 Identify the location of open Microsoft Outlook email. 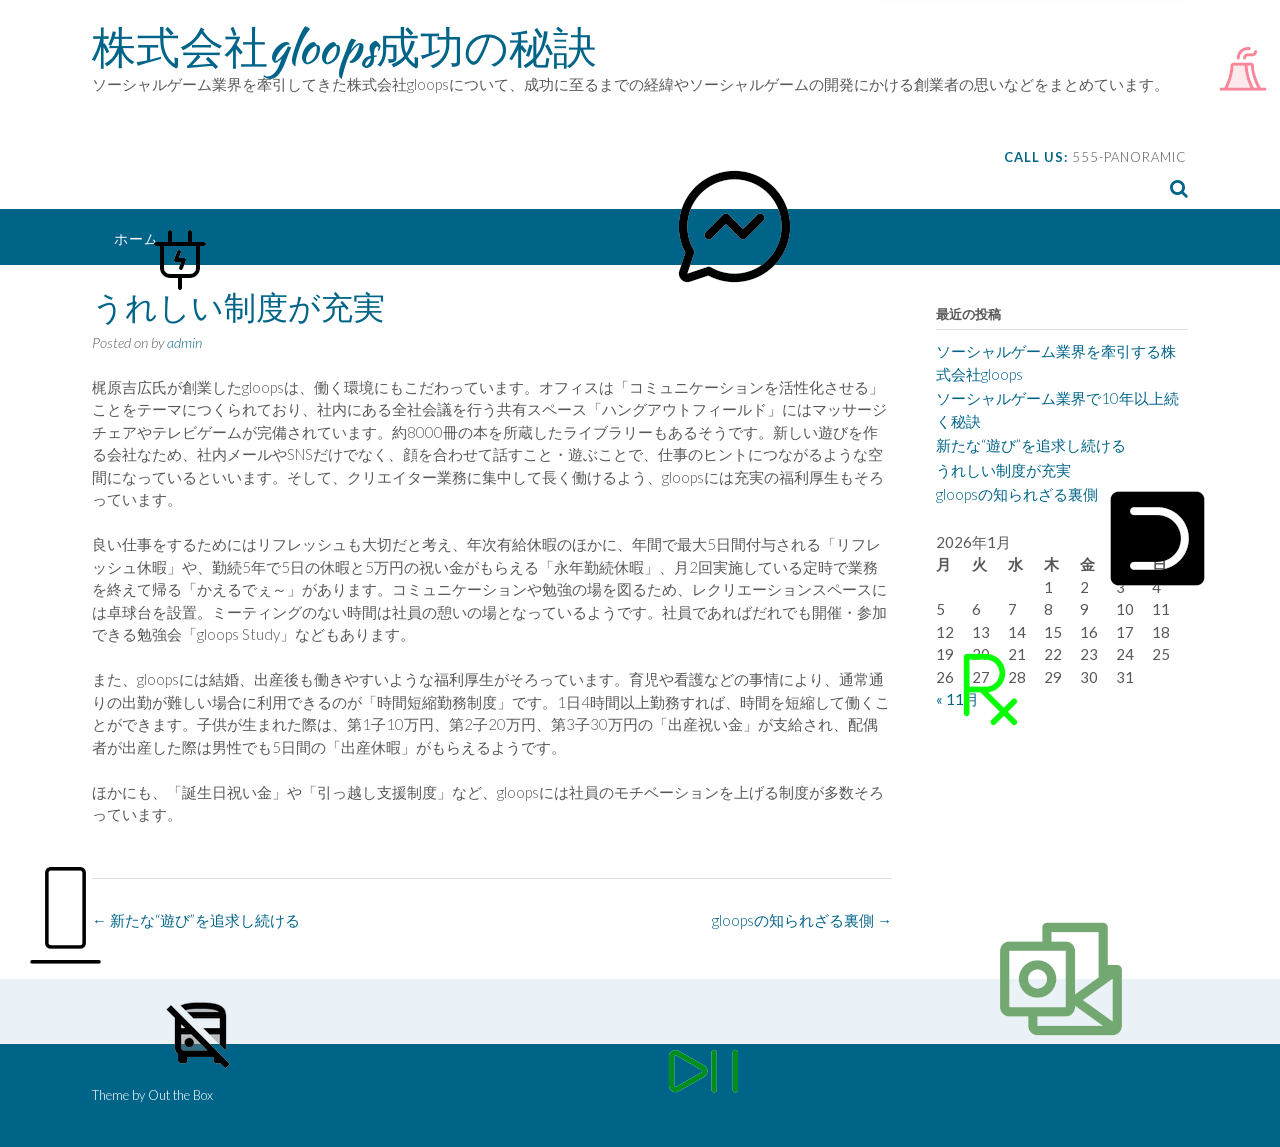
(1061, 979).